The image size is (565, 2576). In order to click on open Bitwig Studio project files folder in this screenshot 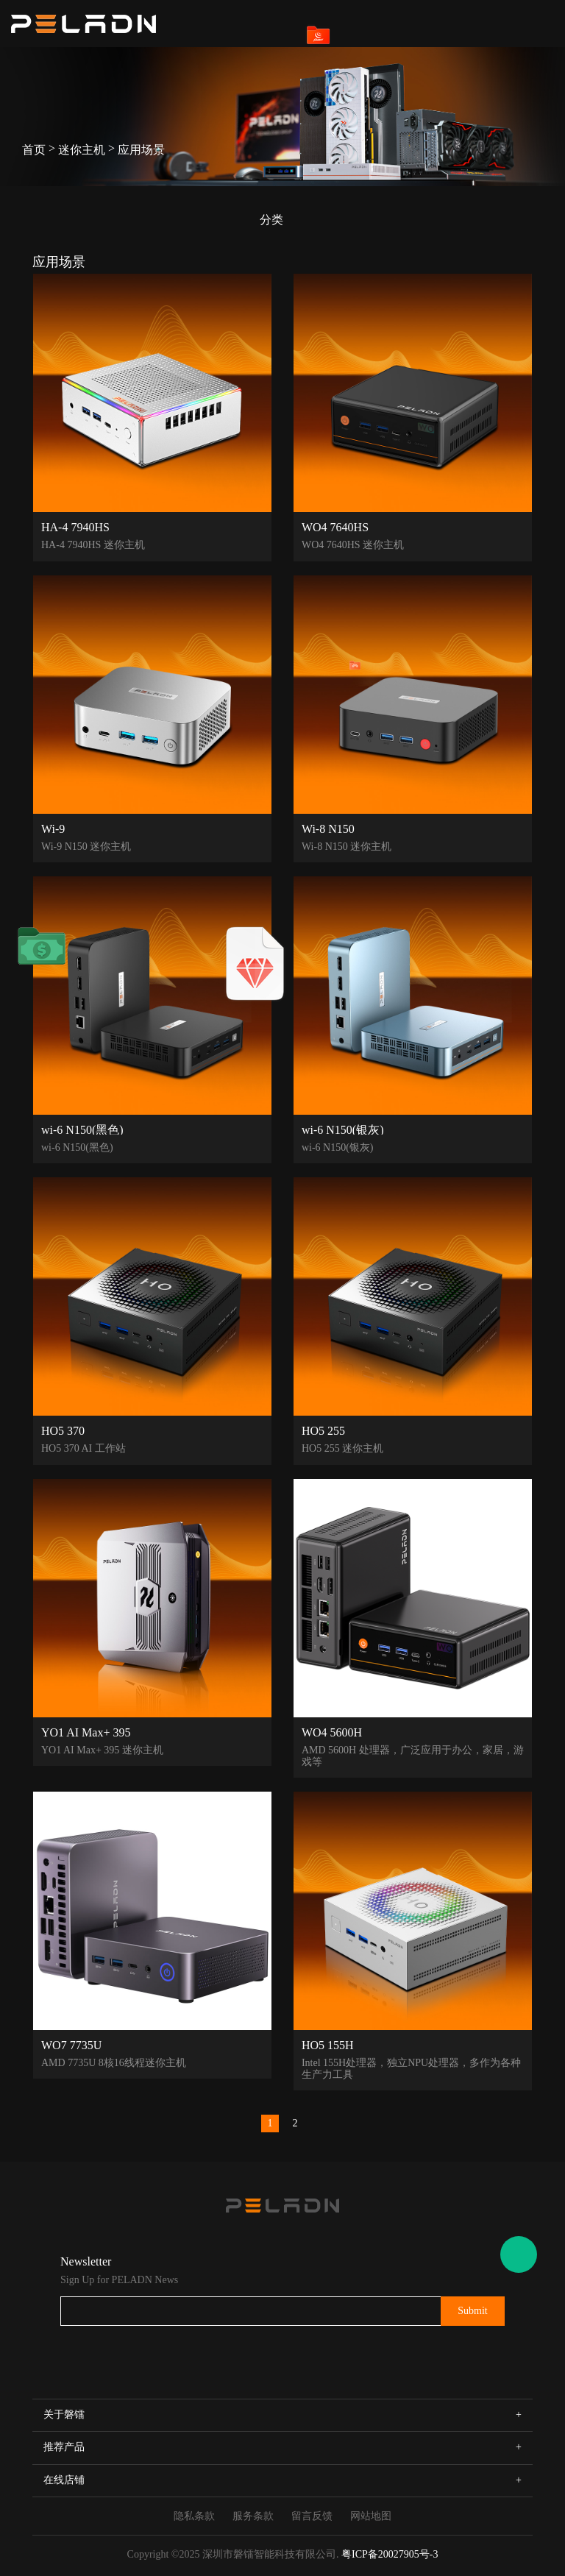, I will do `click(355, 665)`.